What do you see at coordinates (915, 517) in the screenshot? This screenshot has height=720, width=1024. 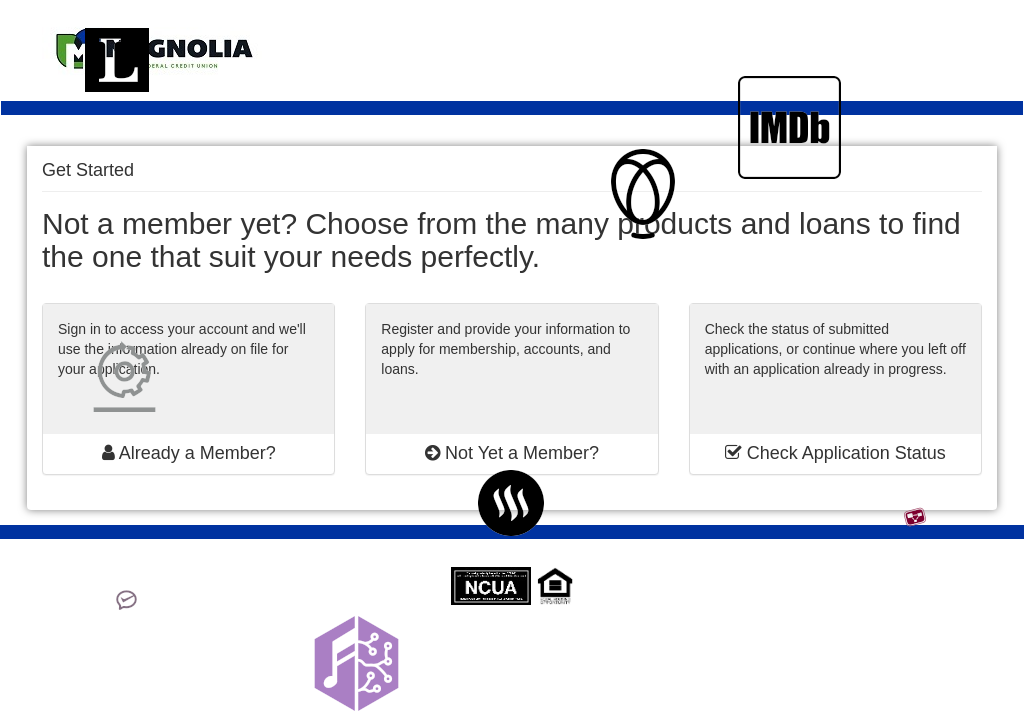 I see `freedesktop.org project logo` at bounding box center [915, 517].